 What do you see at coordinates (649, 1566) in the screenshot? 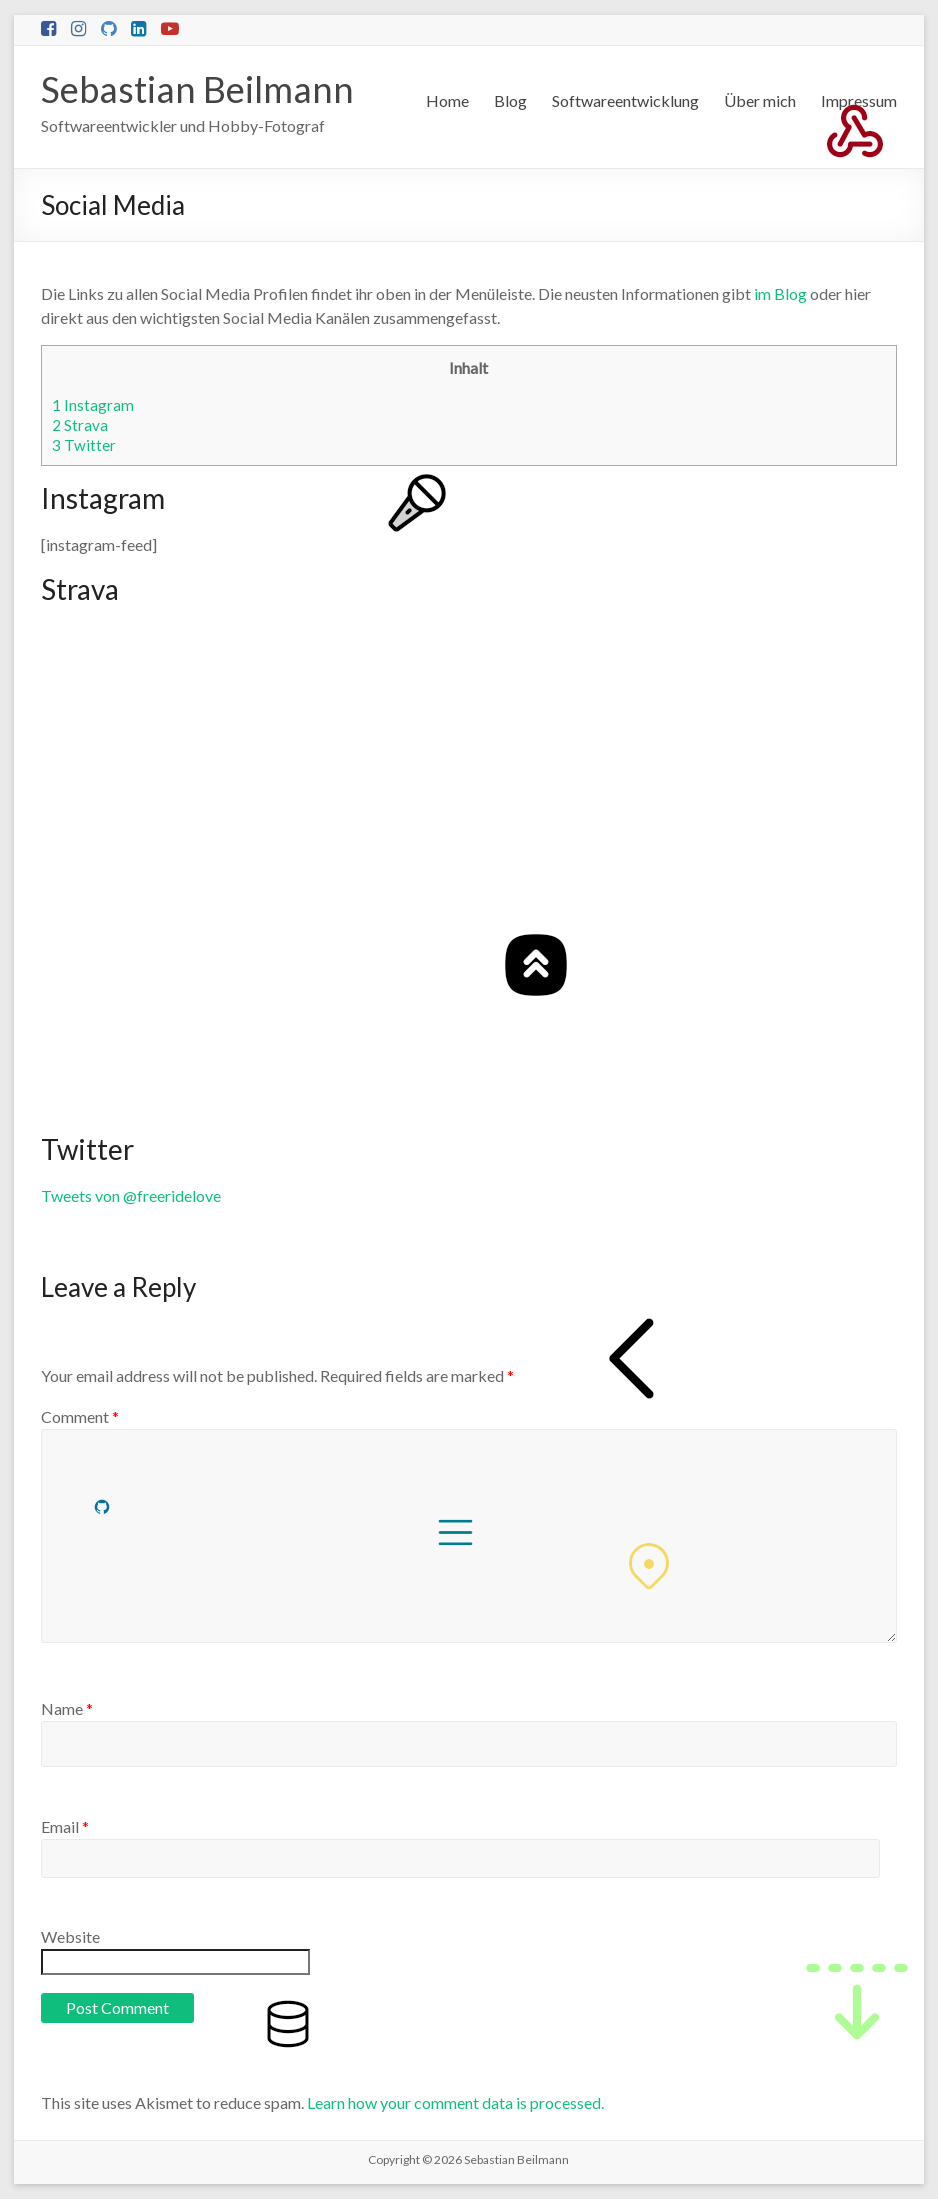
I see `view location on map` at bounding box center [649, 1566].